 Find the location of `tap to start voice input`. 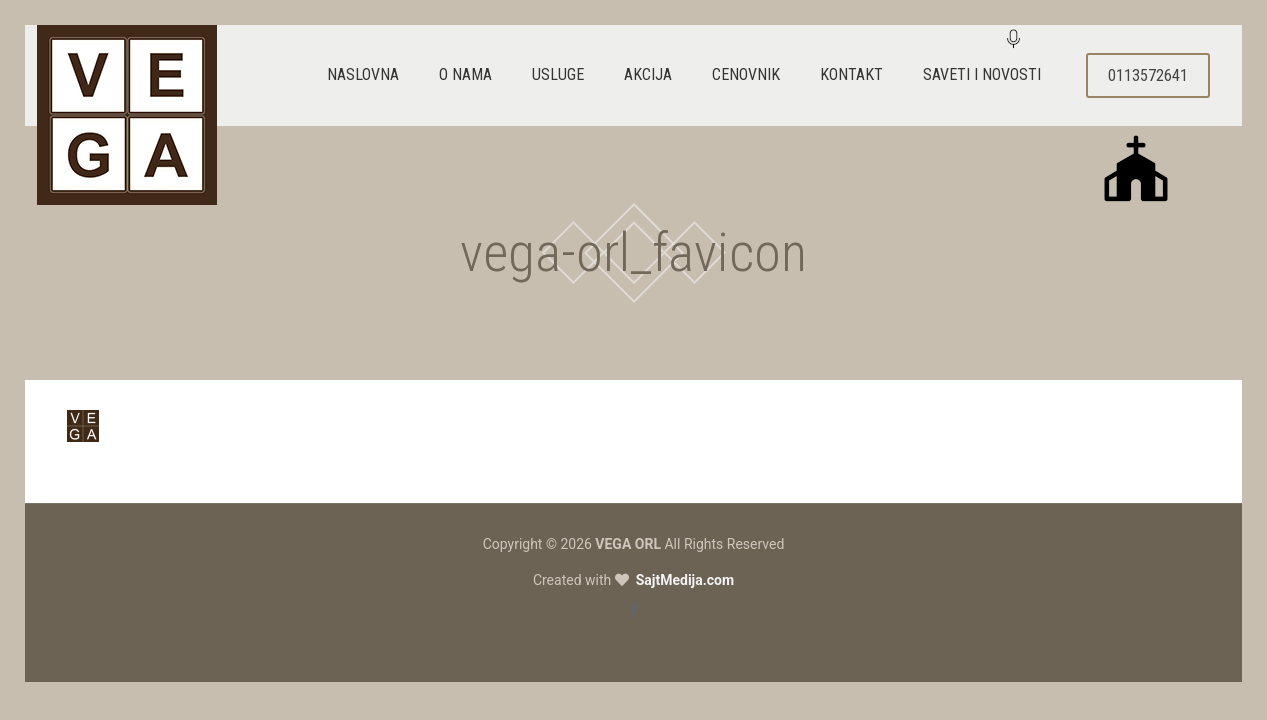

tap to start voice input is located at coordinates (1013, 38).